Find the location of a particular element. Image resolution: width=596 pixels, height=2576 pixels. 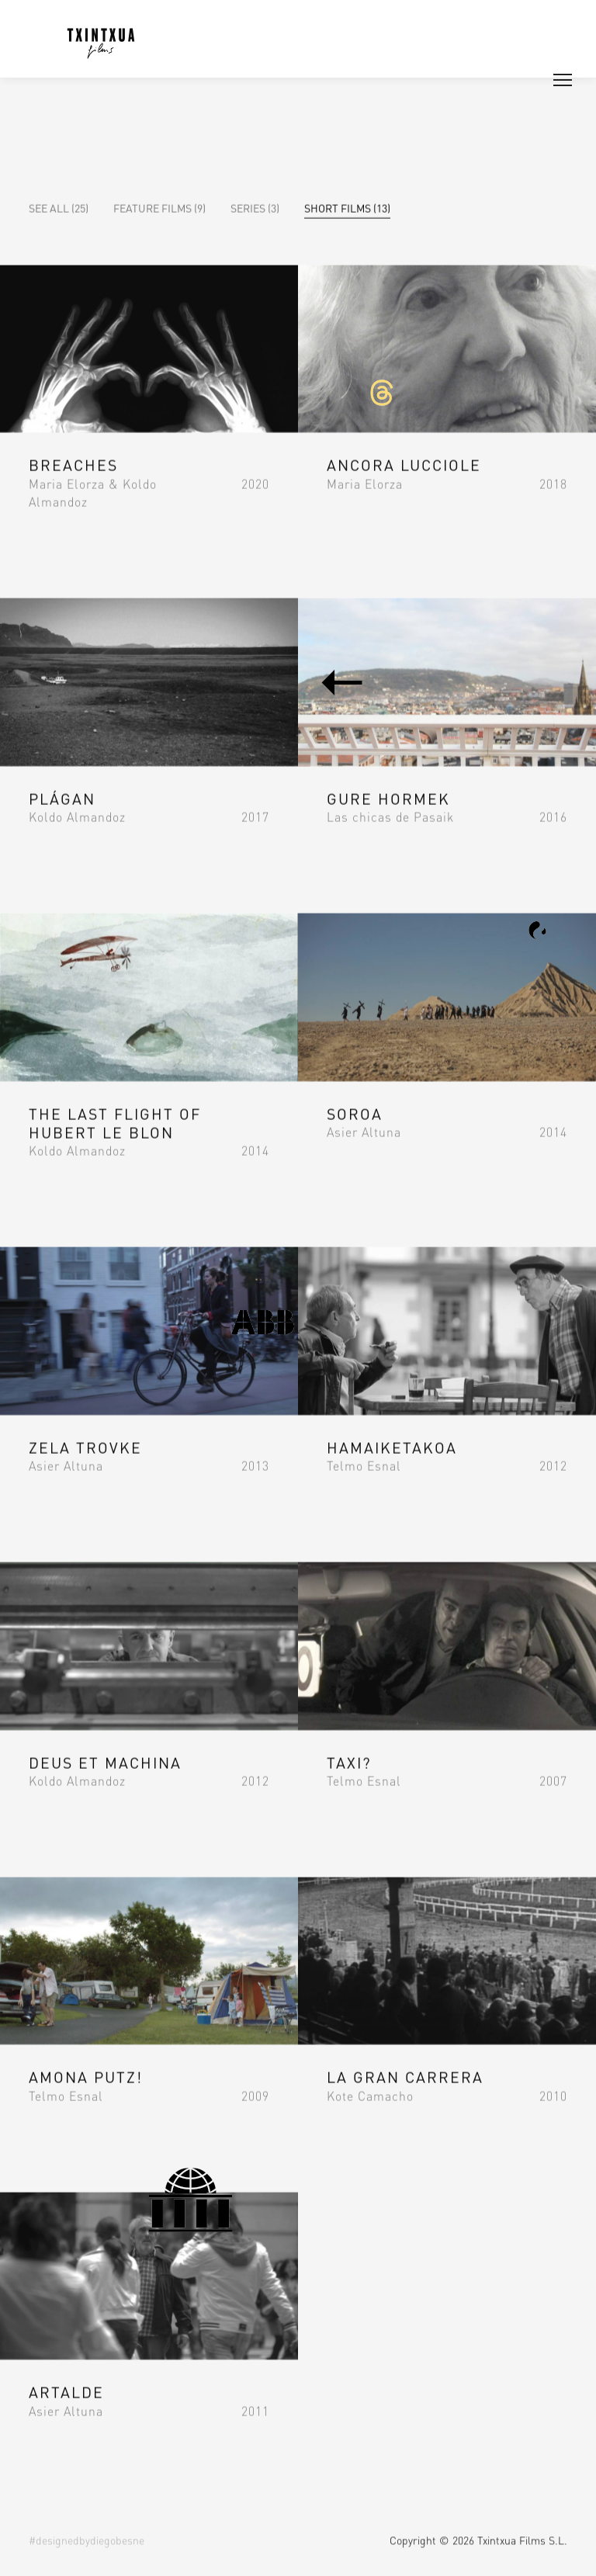

ABB company logo is located at coordinates (262, 1322).